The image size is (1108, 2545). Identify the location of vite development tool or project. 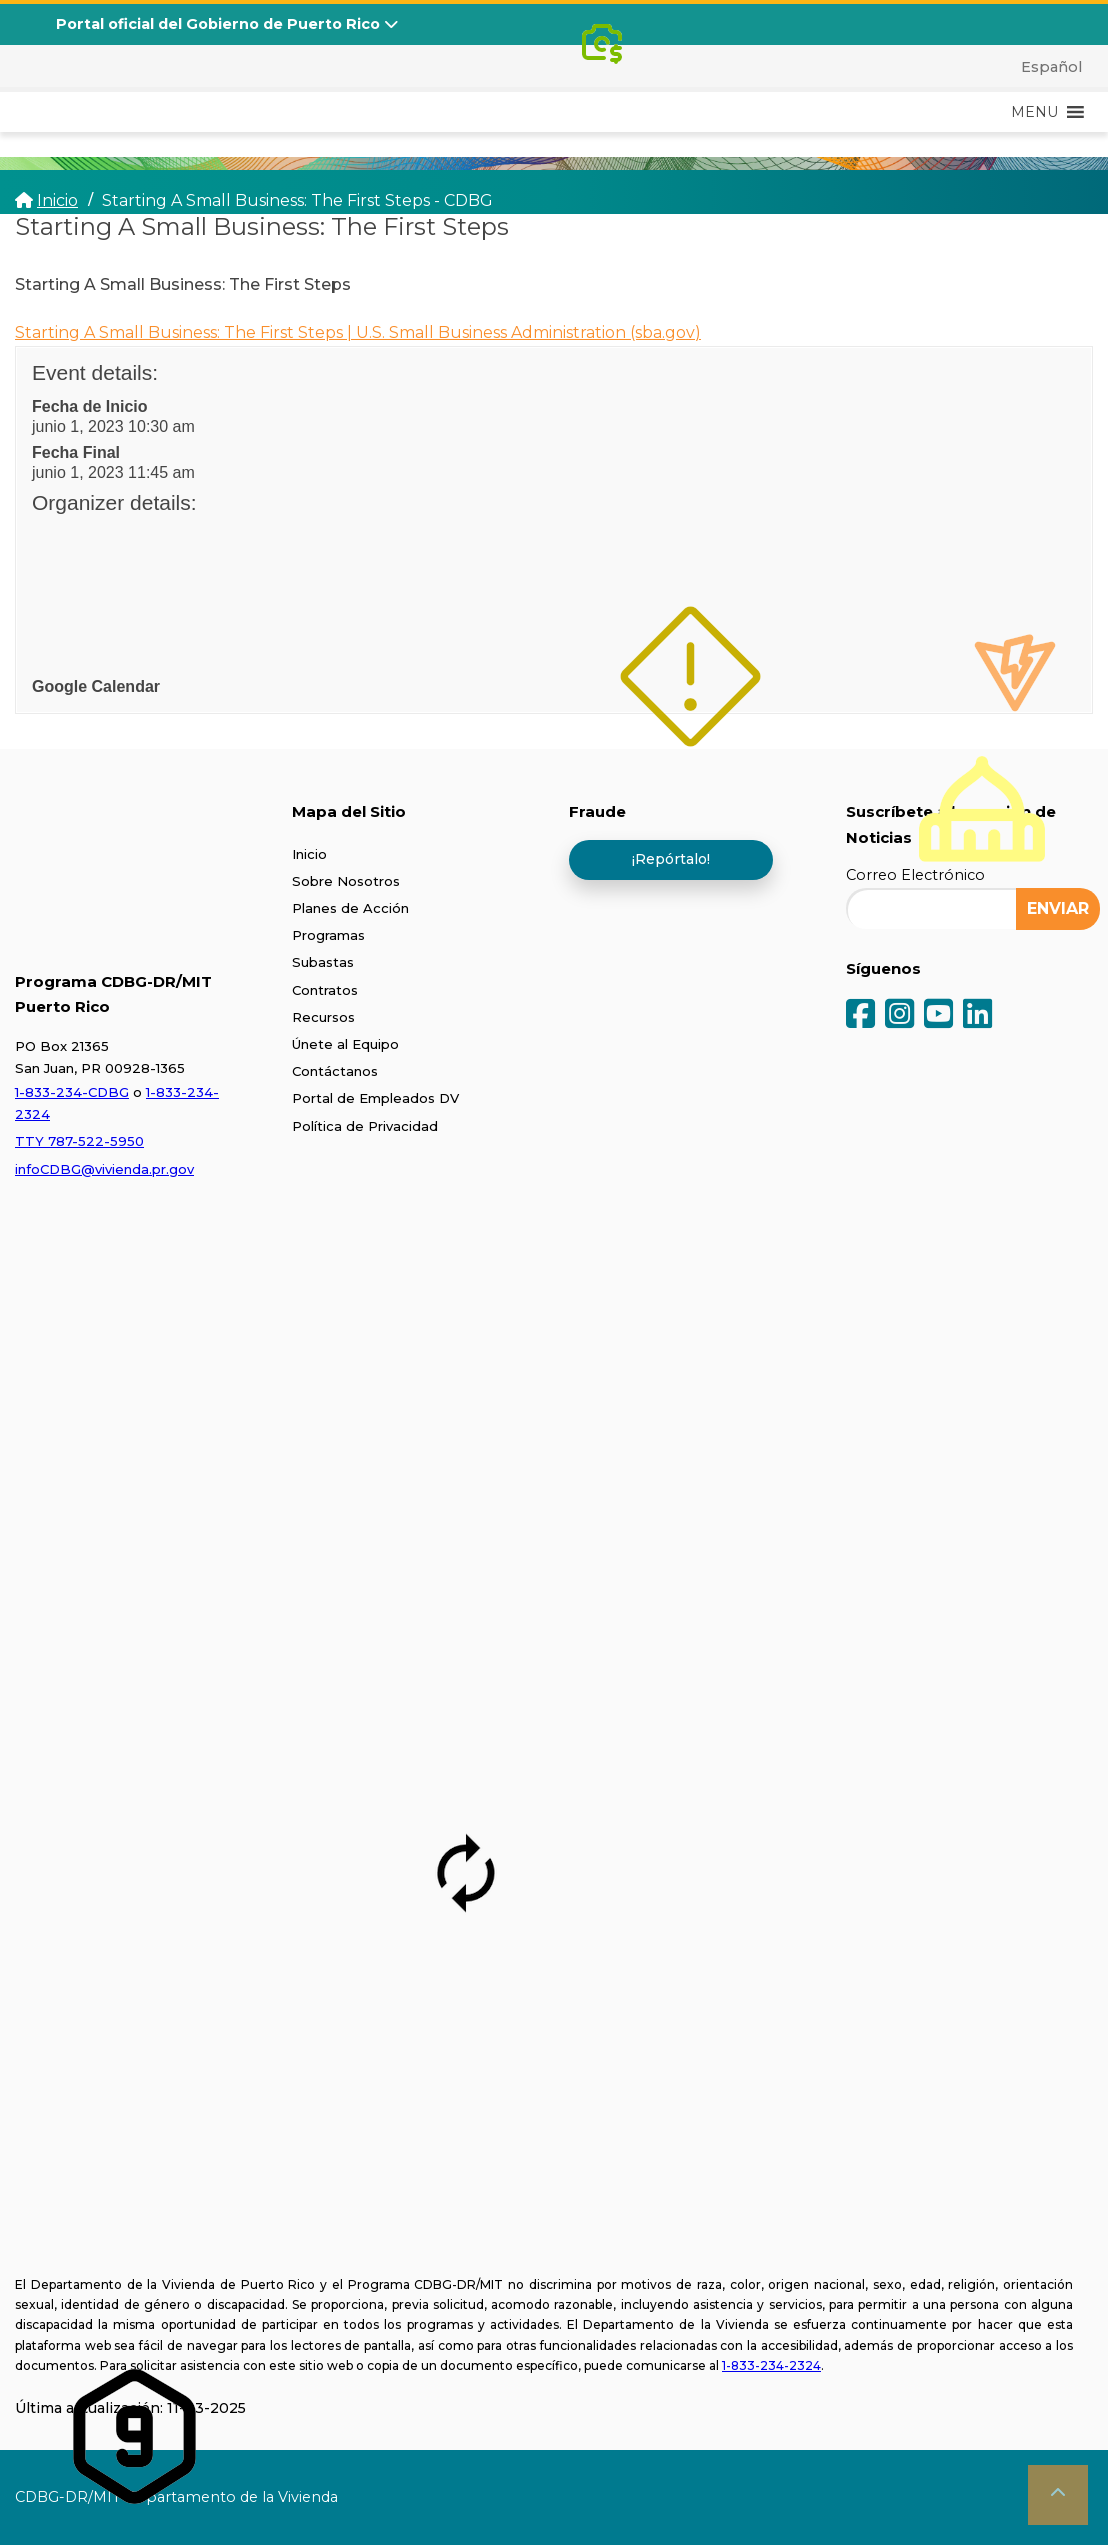
(1015, 671).